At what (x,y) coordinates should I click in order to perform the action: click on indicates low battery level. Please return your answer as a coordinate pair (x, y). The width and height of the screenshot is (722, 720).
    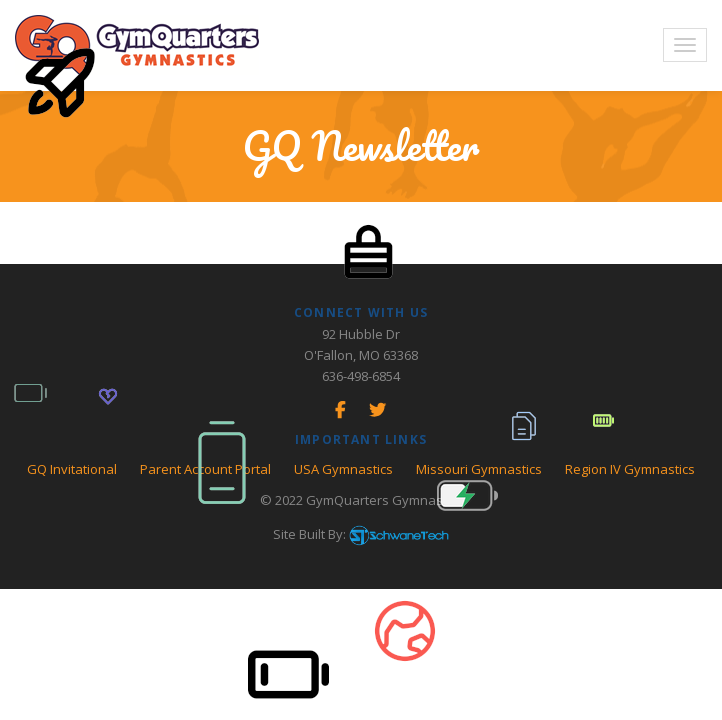
    Looking at the image, I should click on (288, 674).